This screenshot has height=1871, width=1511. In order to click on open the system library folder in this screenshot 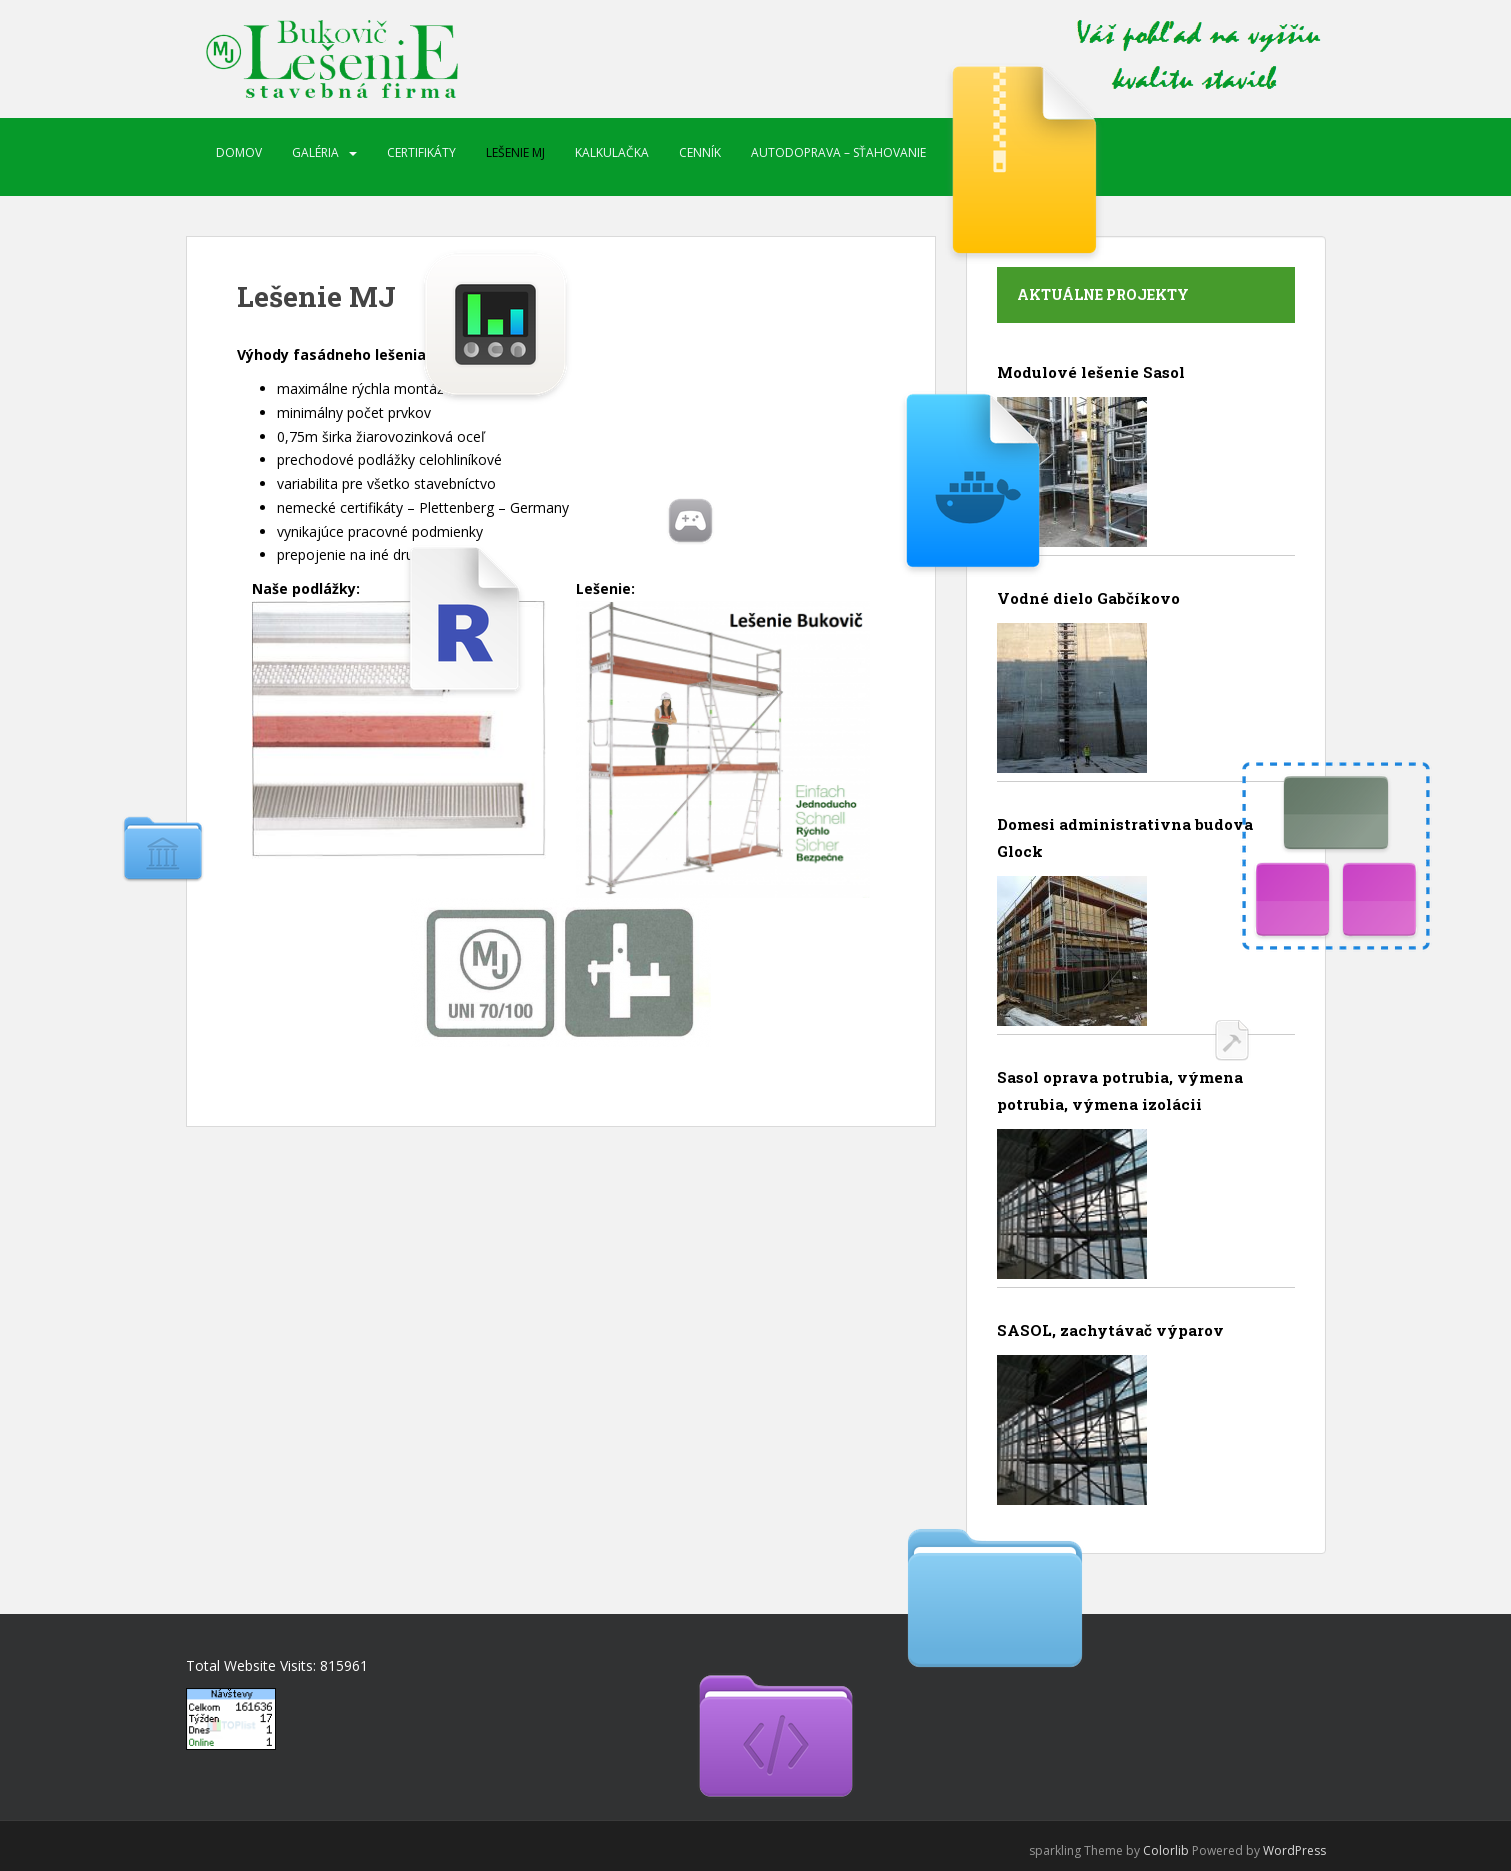, I will do `click(163, 848)`.